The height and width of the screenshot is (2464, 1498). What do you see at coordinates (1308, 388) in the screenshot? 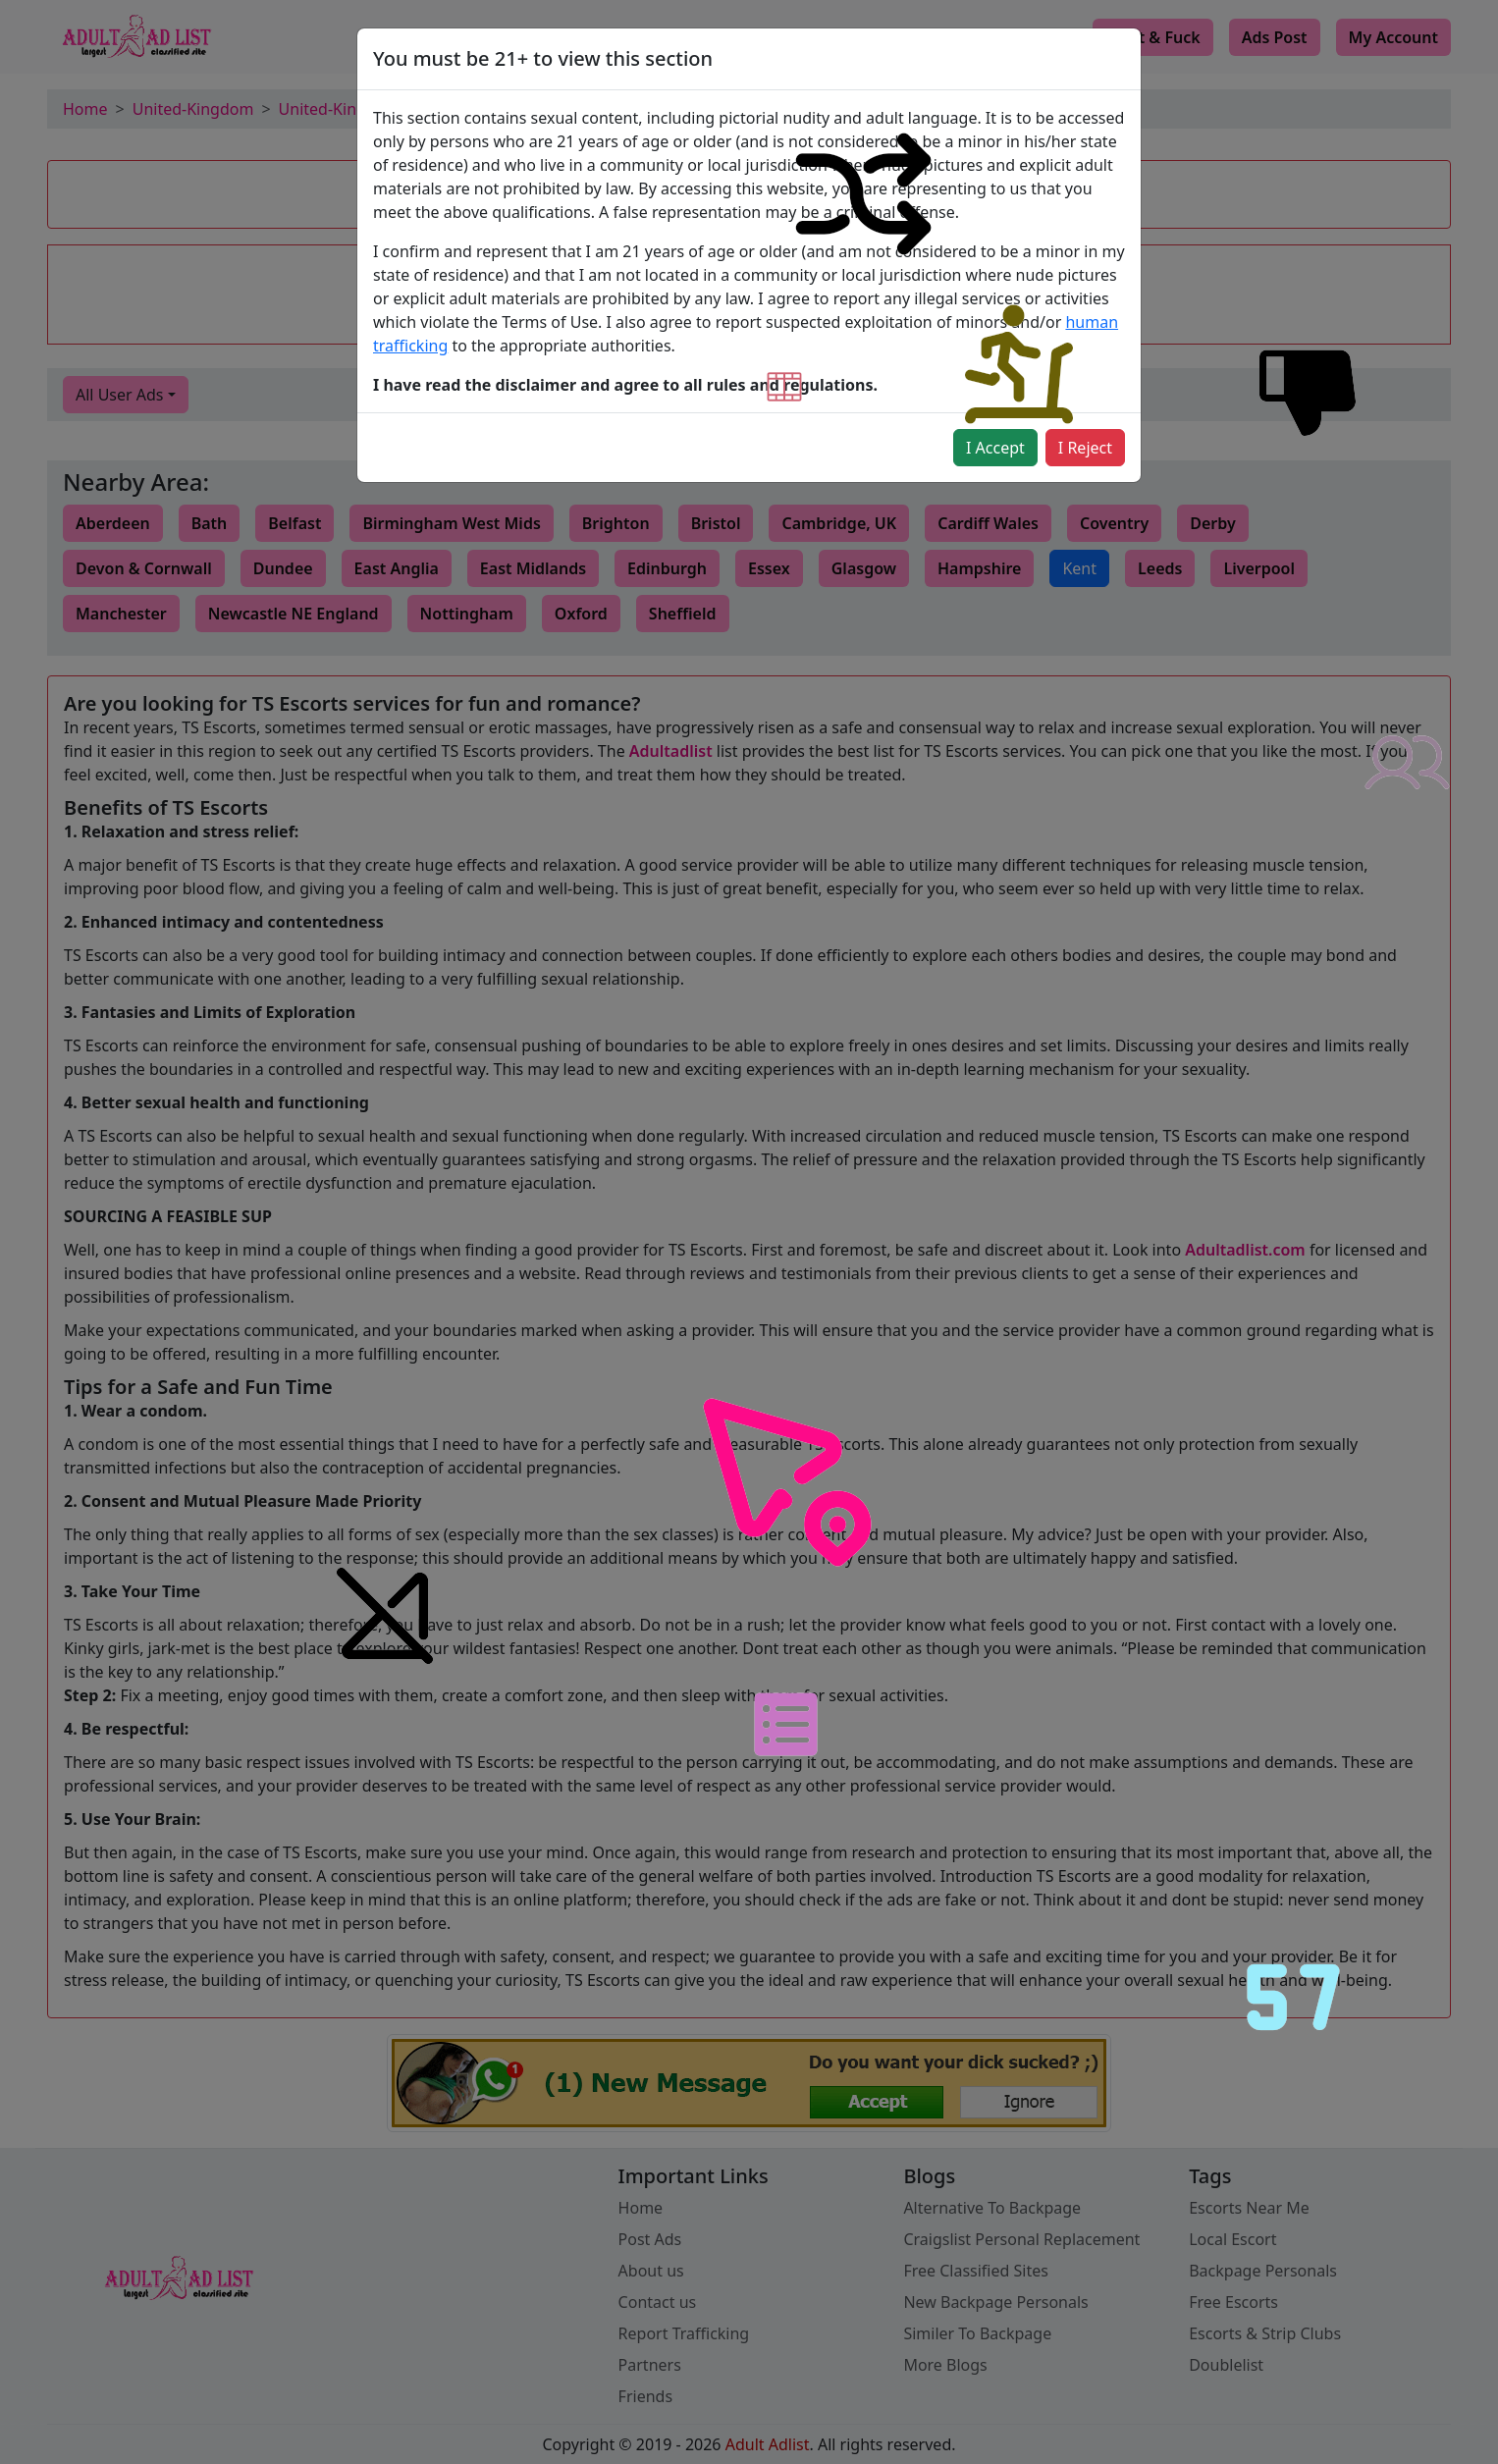
I see `dislike or downvote content` at bounding box center [1308, 388].